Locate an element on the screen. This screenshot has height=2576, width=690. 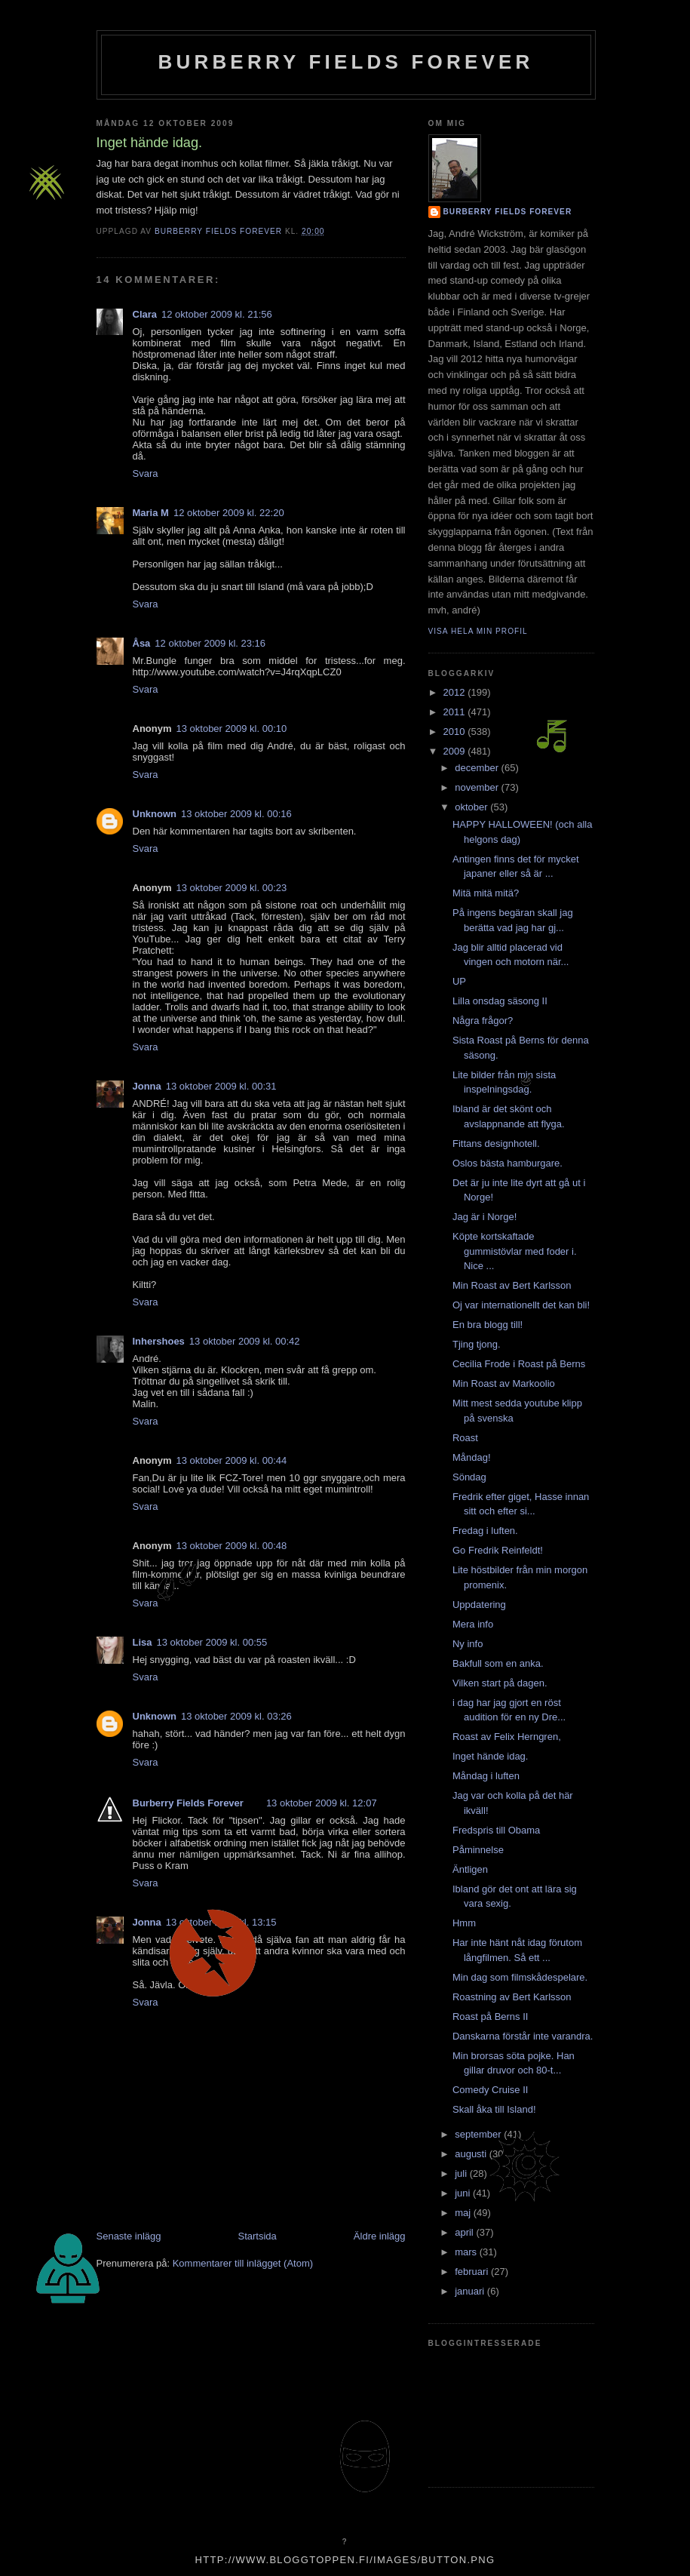
access prayer or meditation features is located at coordinates (67, 2268).